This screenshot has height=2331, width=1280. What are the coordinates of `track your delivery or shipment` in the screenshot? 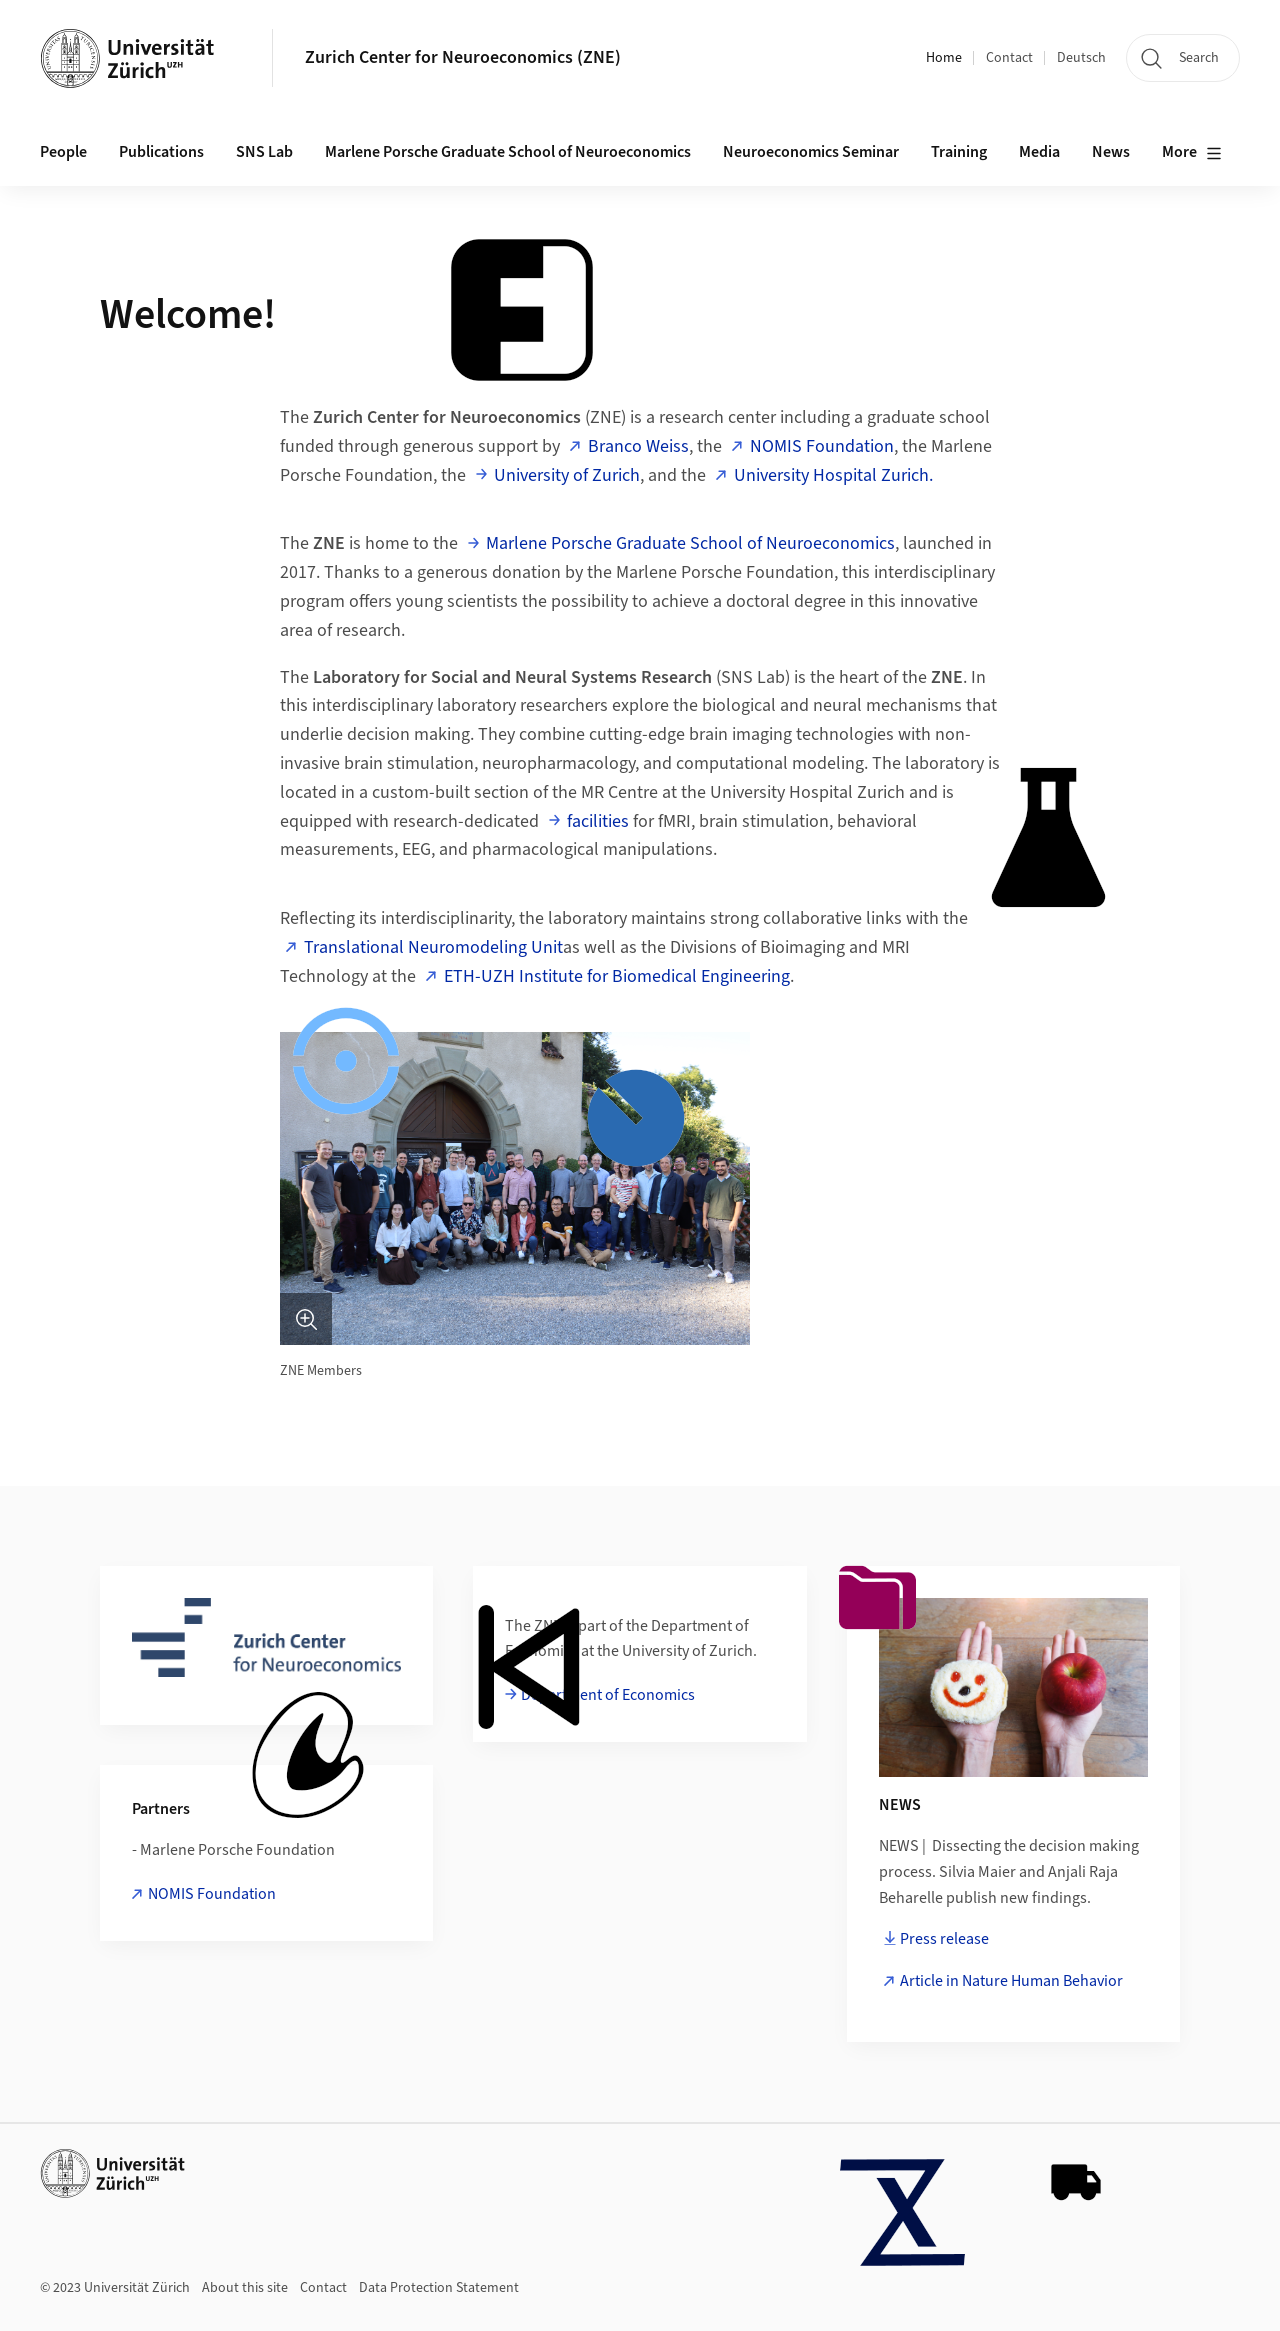 It's located at (1076, 2180).